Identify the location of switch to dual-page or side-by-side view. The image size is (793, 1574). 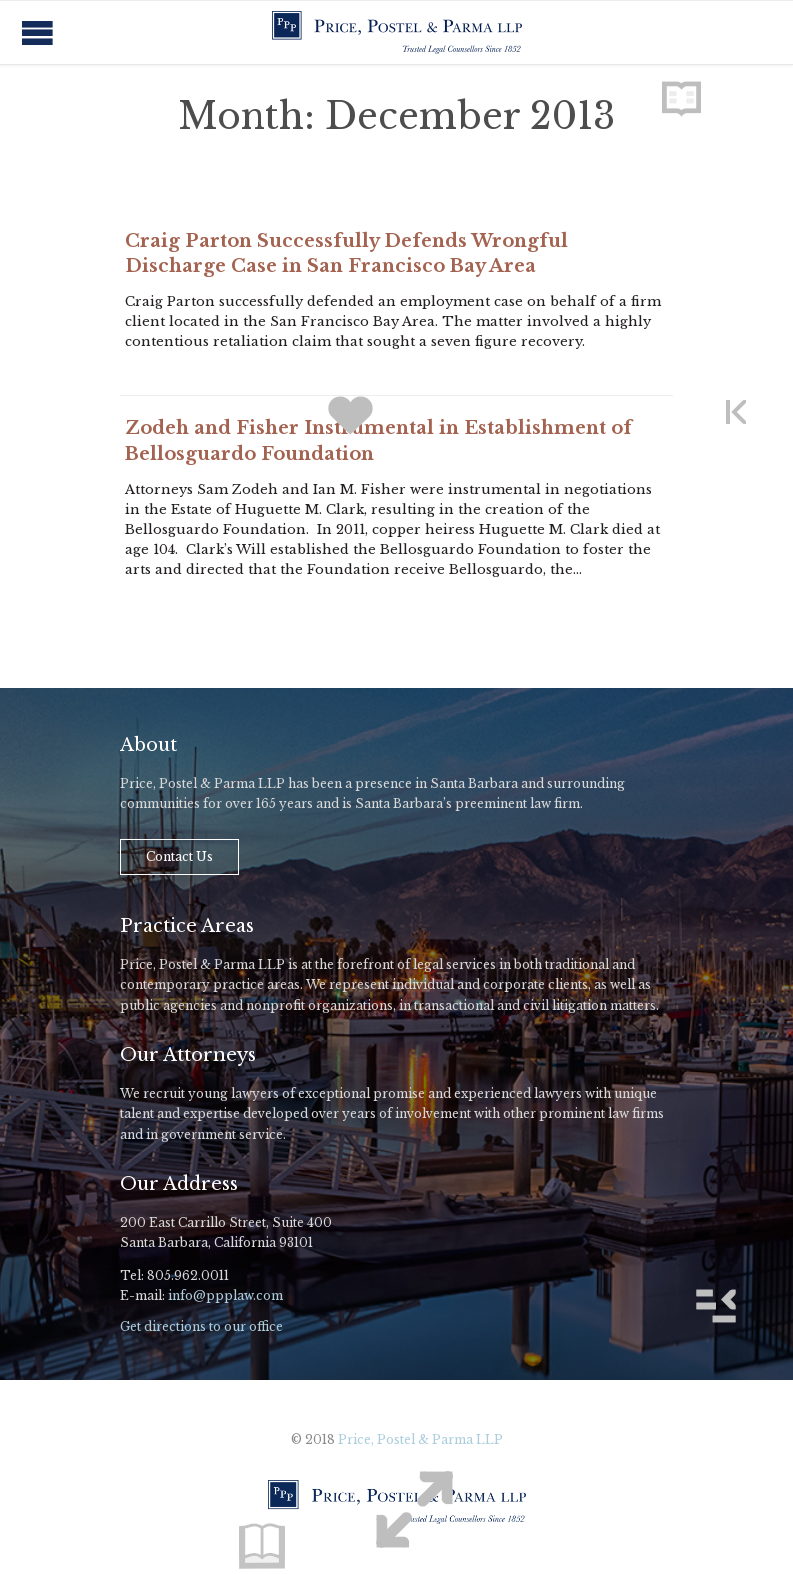
(681, 98).